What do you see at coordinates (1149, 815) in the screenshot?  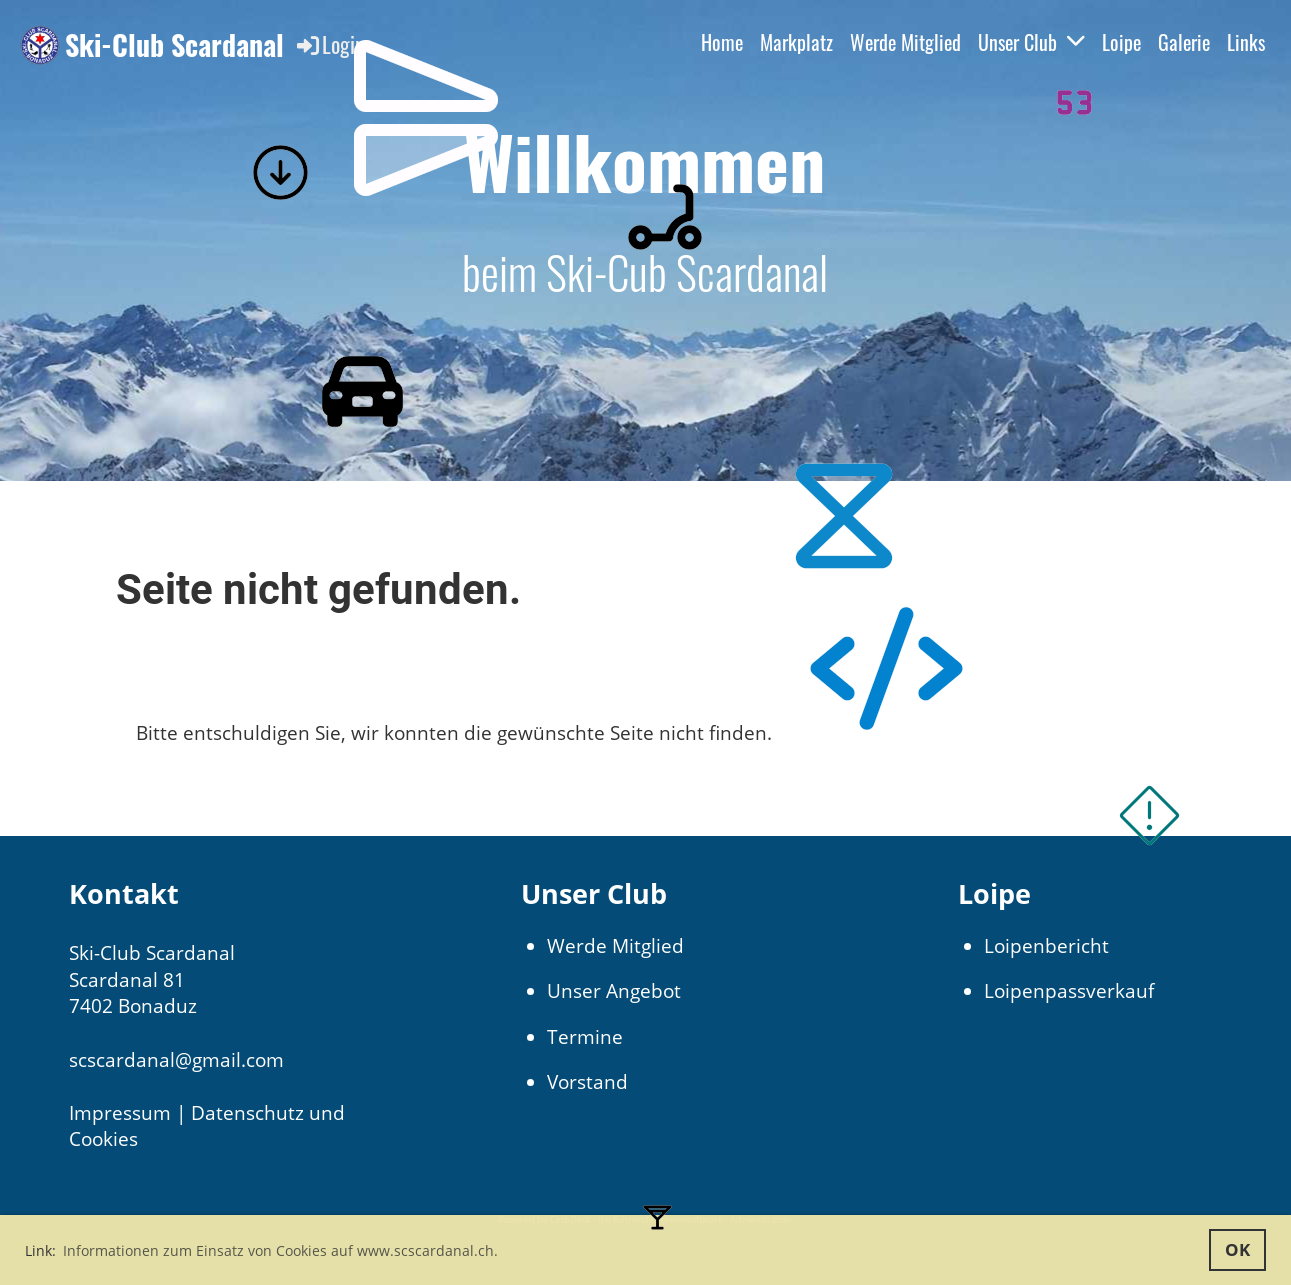 I see `indicates a warning or caution alert` at bounding box center [1149, 815].